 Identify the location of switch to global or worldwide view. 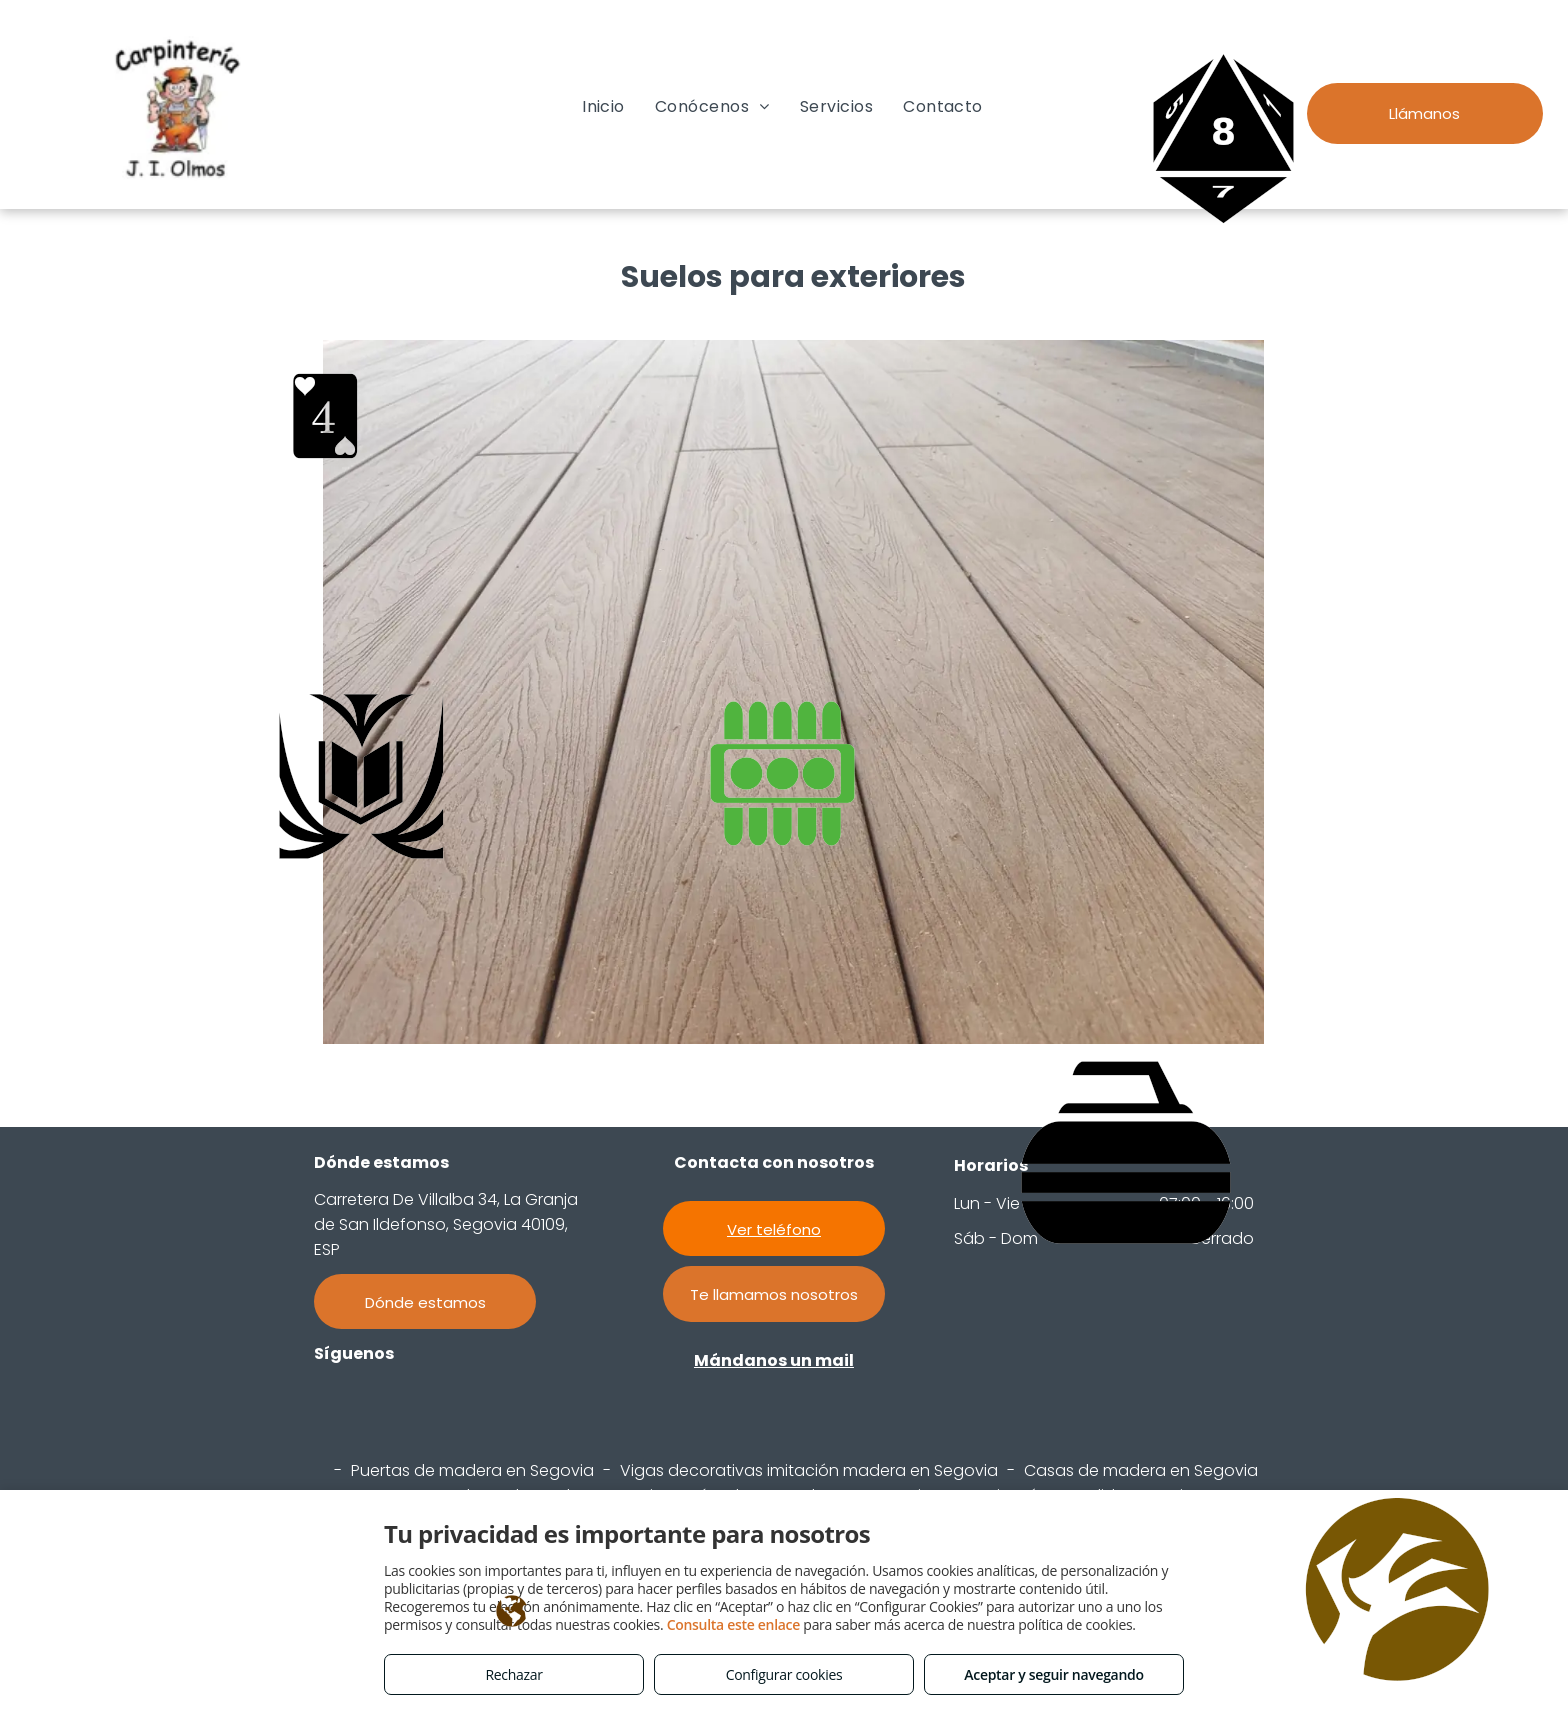
(512, 1611).